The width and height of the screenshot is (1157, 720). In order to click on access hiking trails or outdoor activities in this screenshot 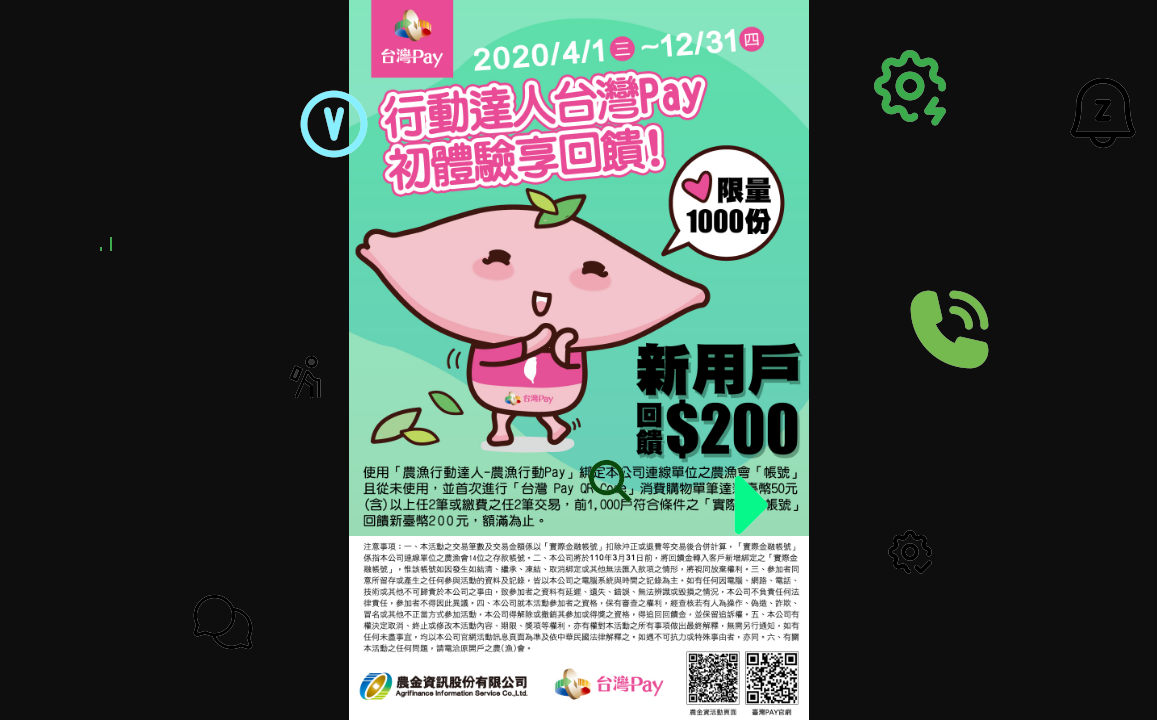, I will do `click(307, 377)`.